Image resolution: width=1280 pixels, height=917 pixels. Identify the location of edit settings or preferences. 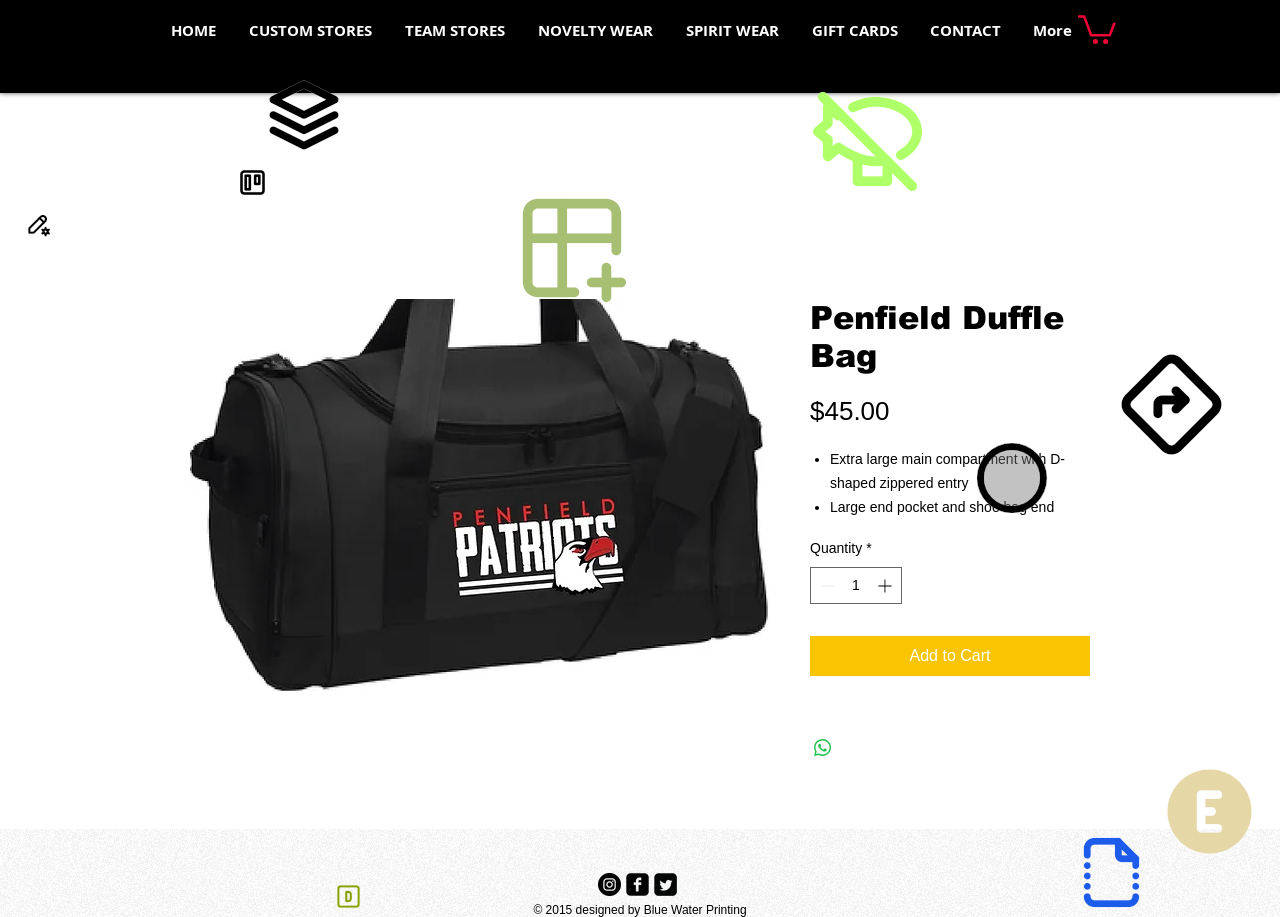
(38, 224).